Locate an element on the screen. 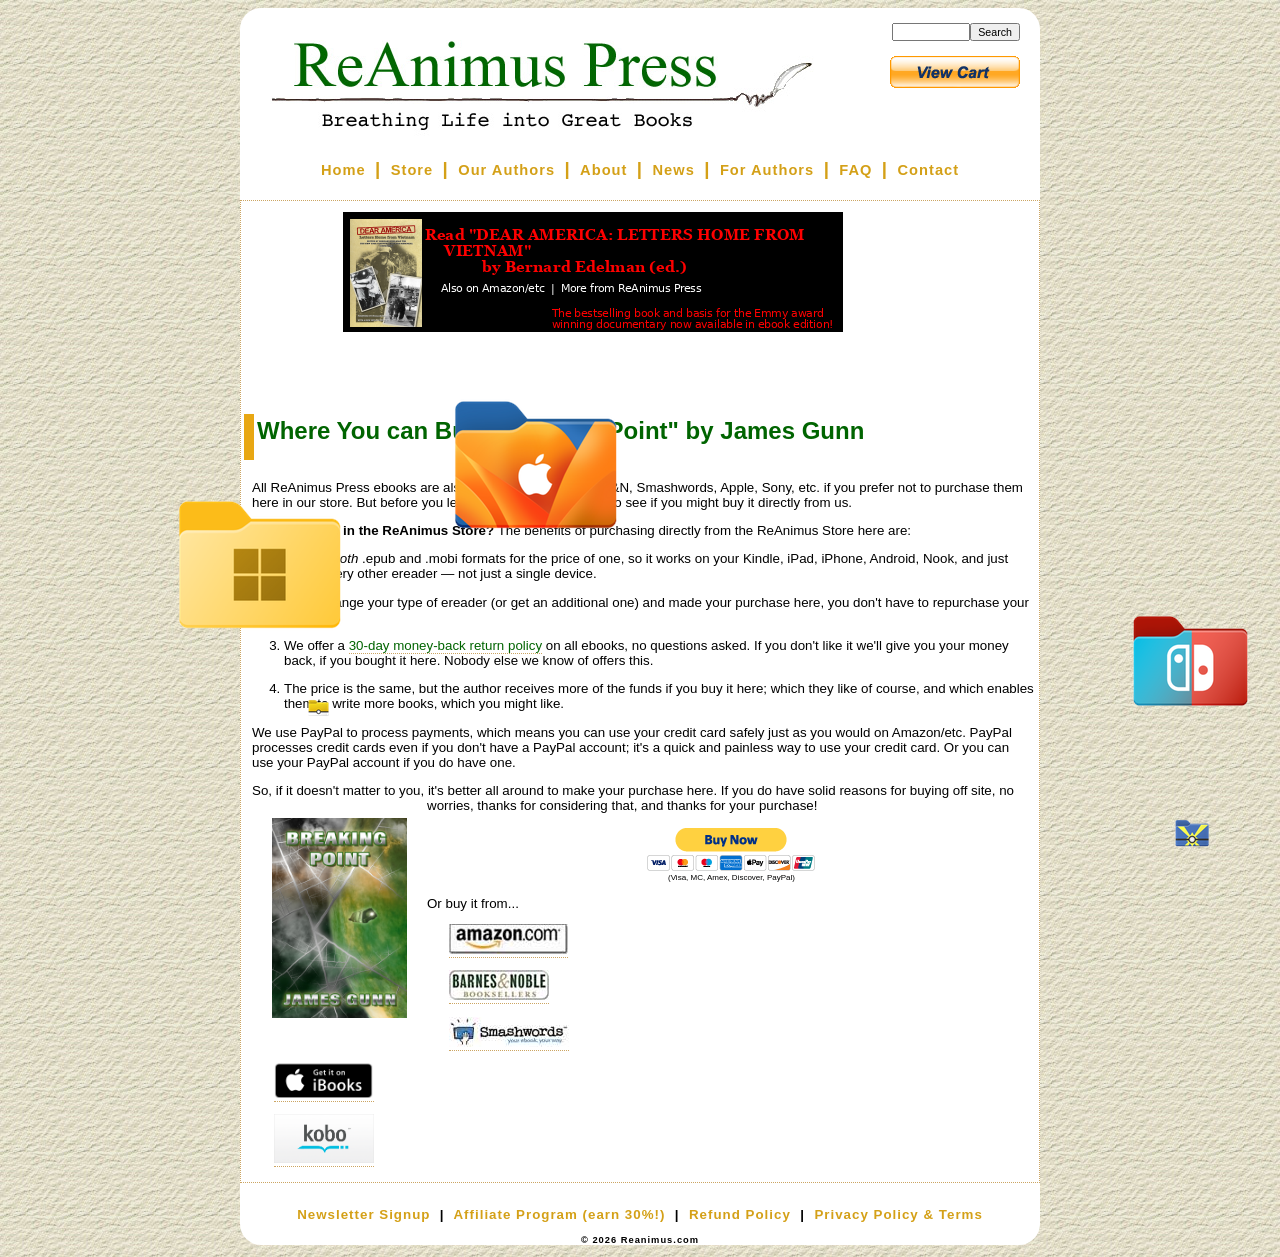 The width and height of the screenshot is (1280, 1257). open folder containing Pokémon-related files is located at coordinates (318, 708).